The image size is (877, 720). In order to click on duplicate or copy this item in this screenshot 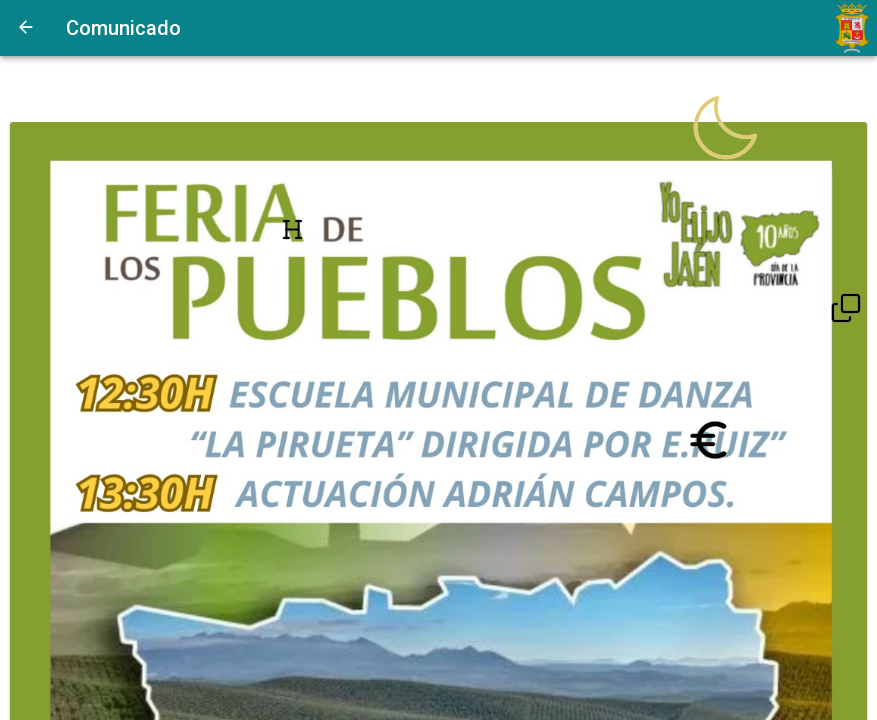, I will do `click(846, 308)`.